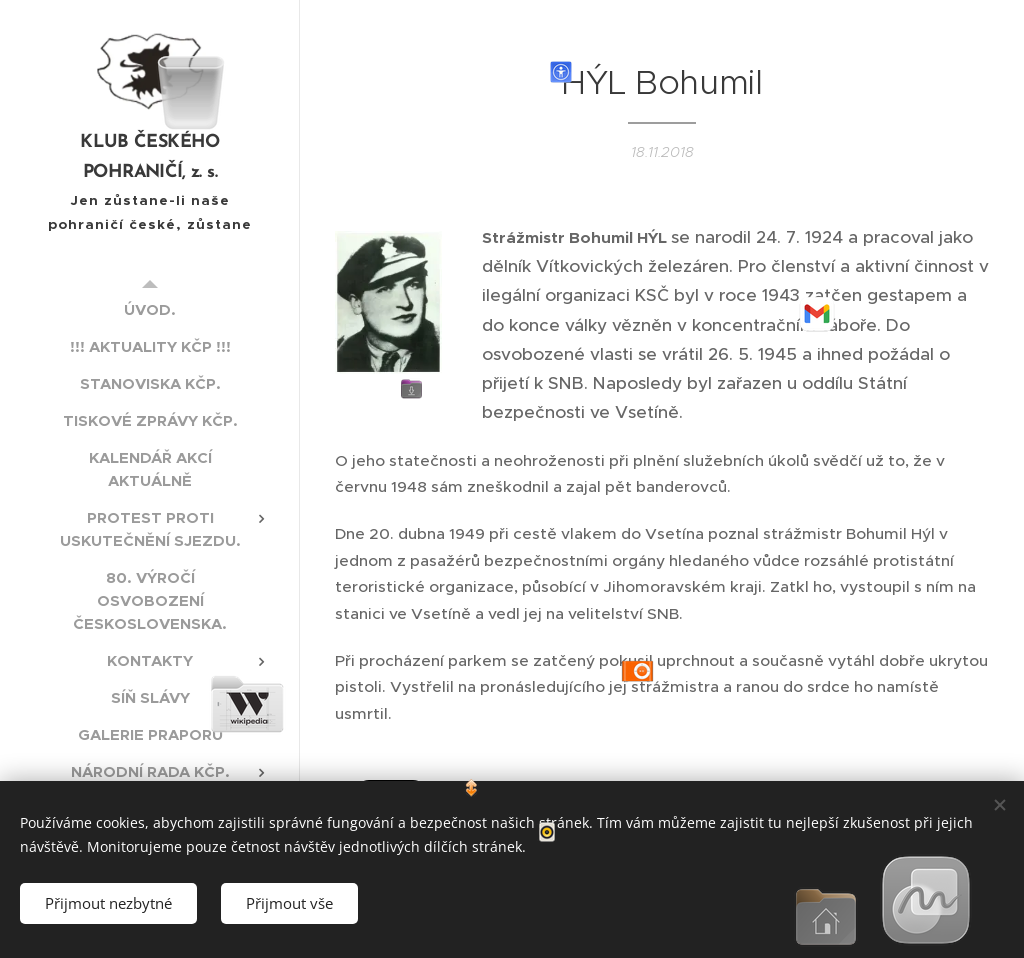 The width and height of the screenshot is (1024, 958). I want to click on open Gmail email app, so click(817, 314).